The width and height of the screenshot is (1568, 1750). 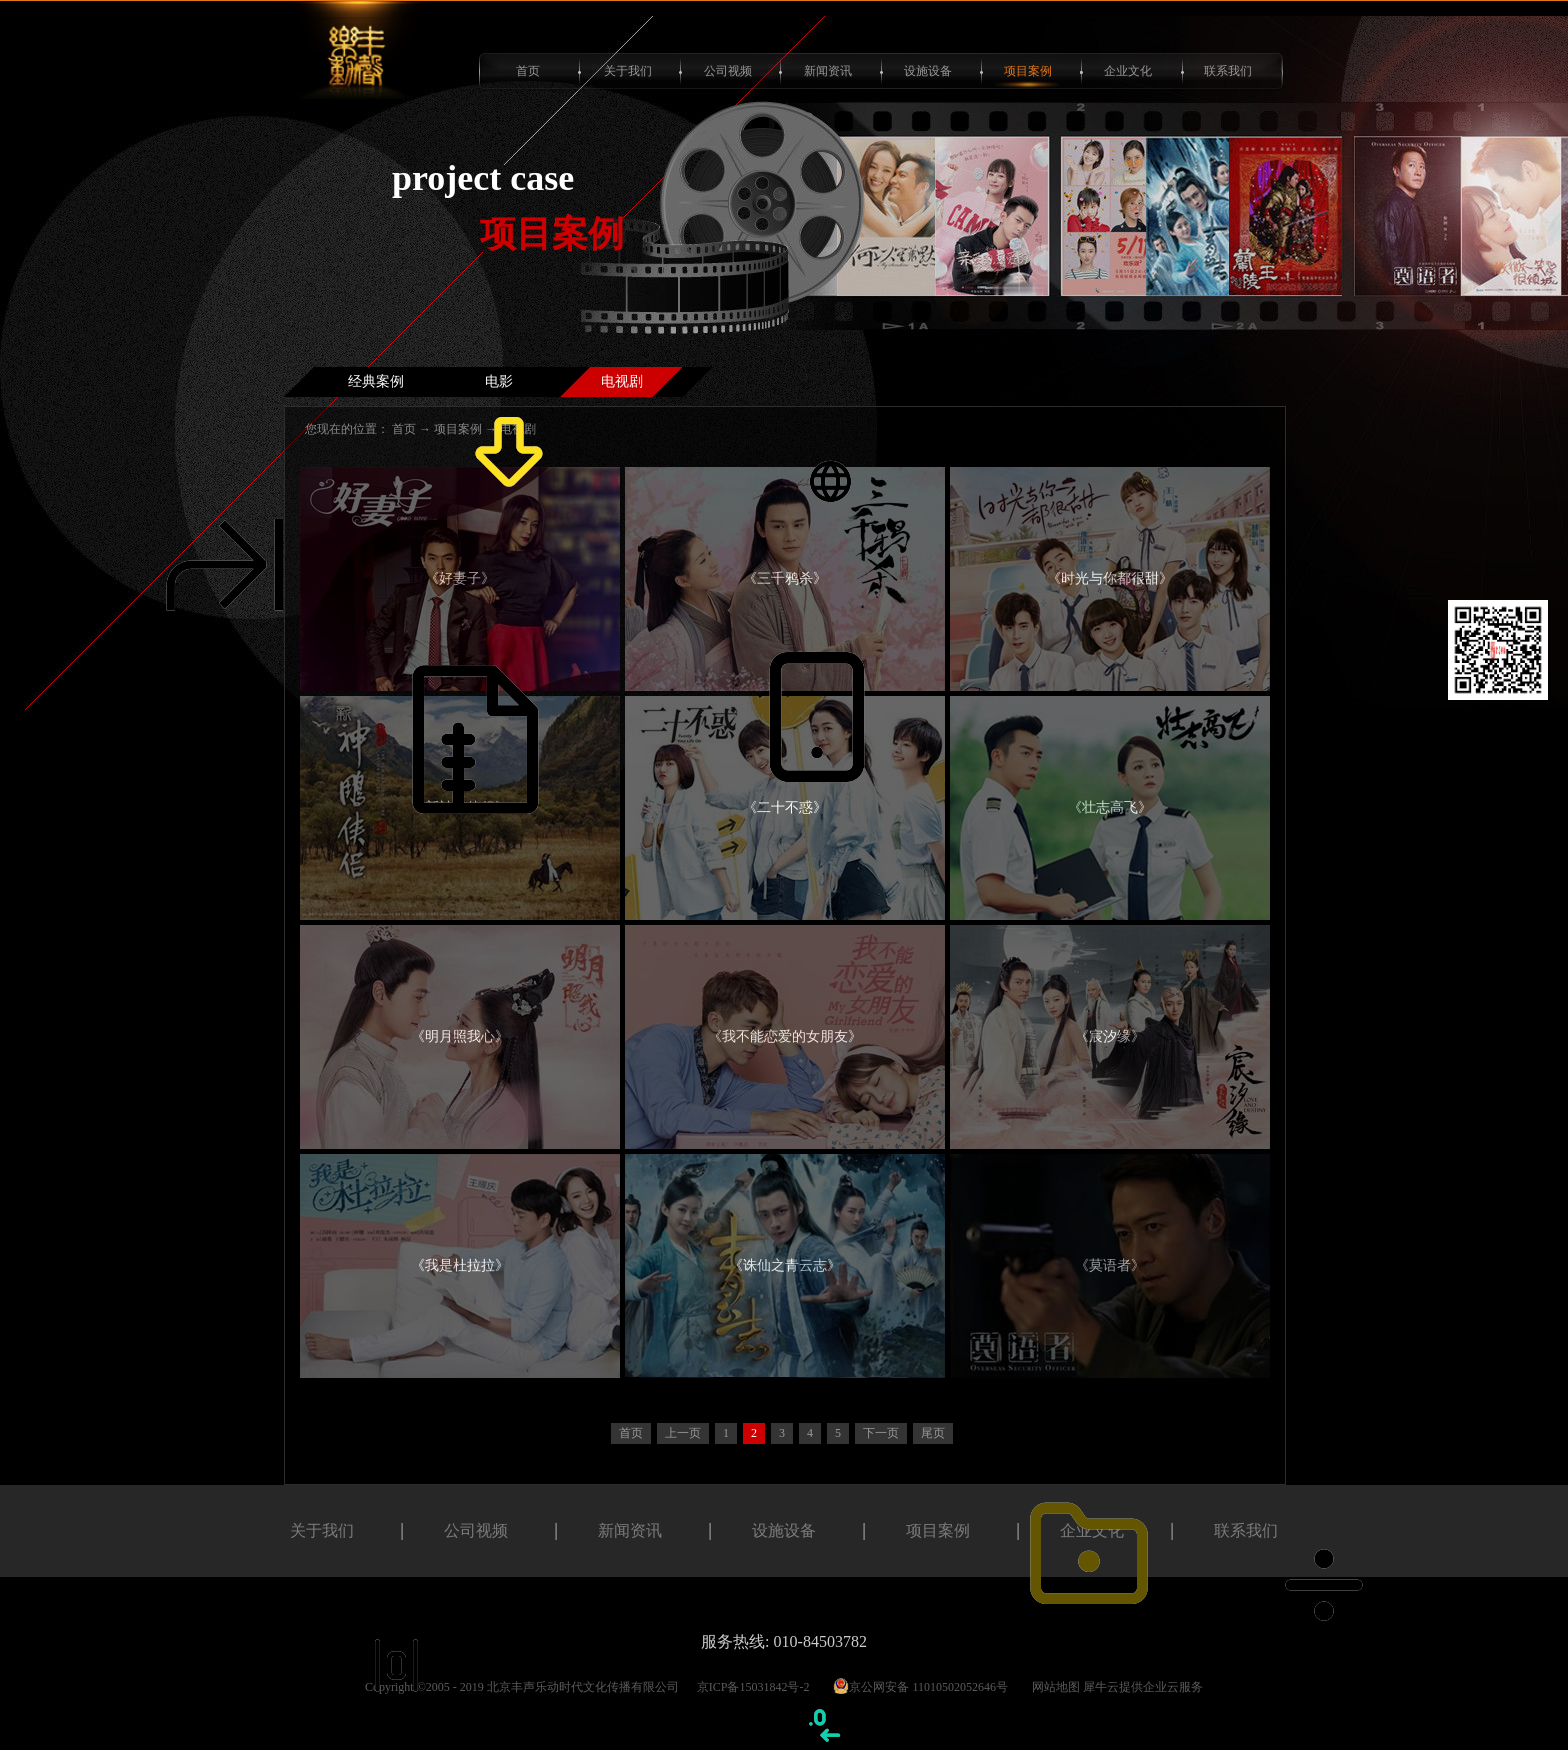 I want to click on move cursor to next tab stop, so click(x=216, y=560).